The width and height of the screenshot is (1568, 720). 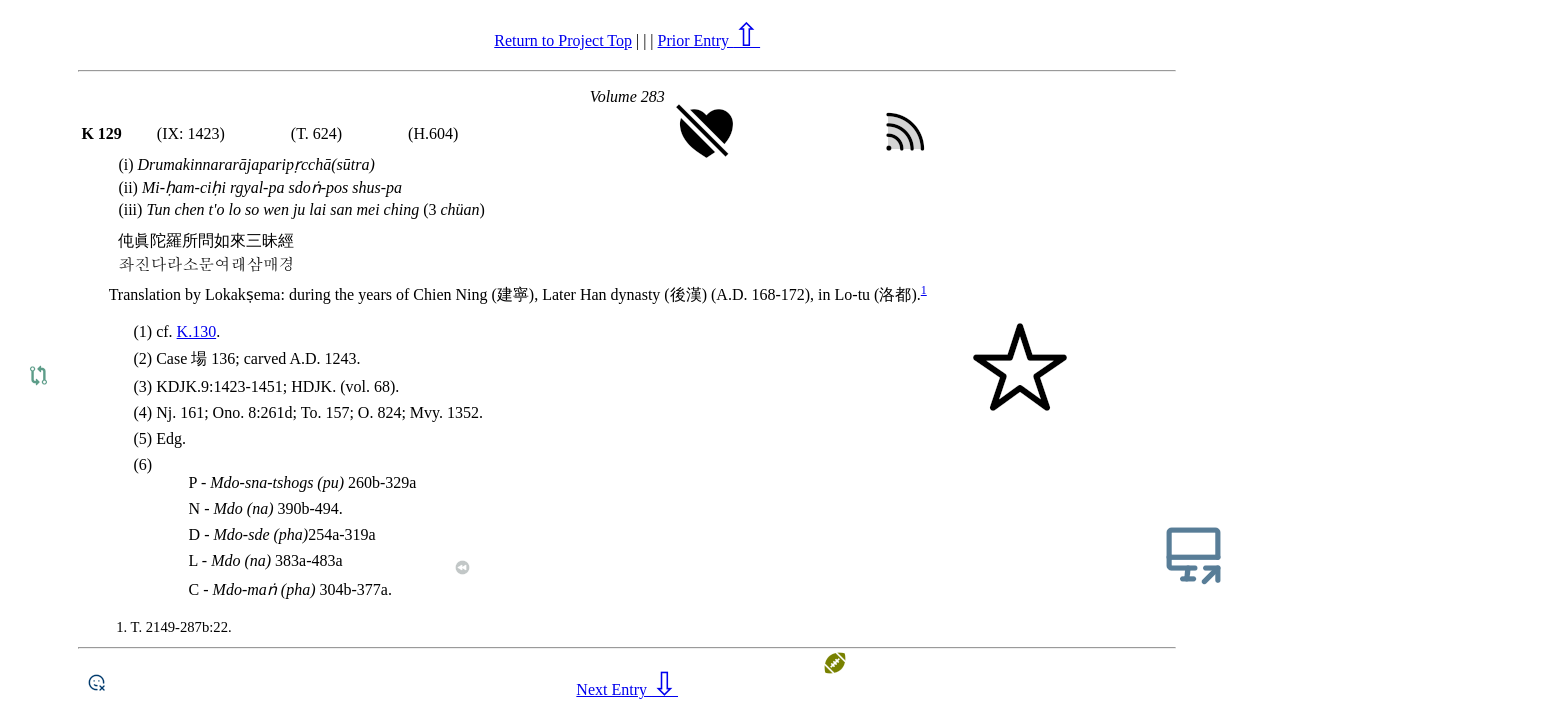 I want to click on add to favorites, so click(x=1020, y=367).